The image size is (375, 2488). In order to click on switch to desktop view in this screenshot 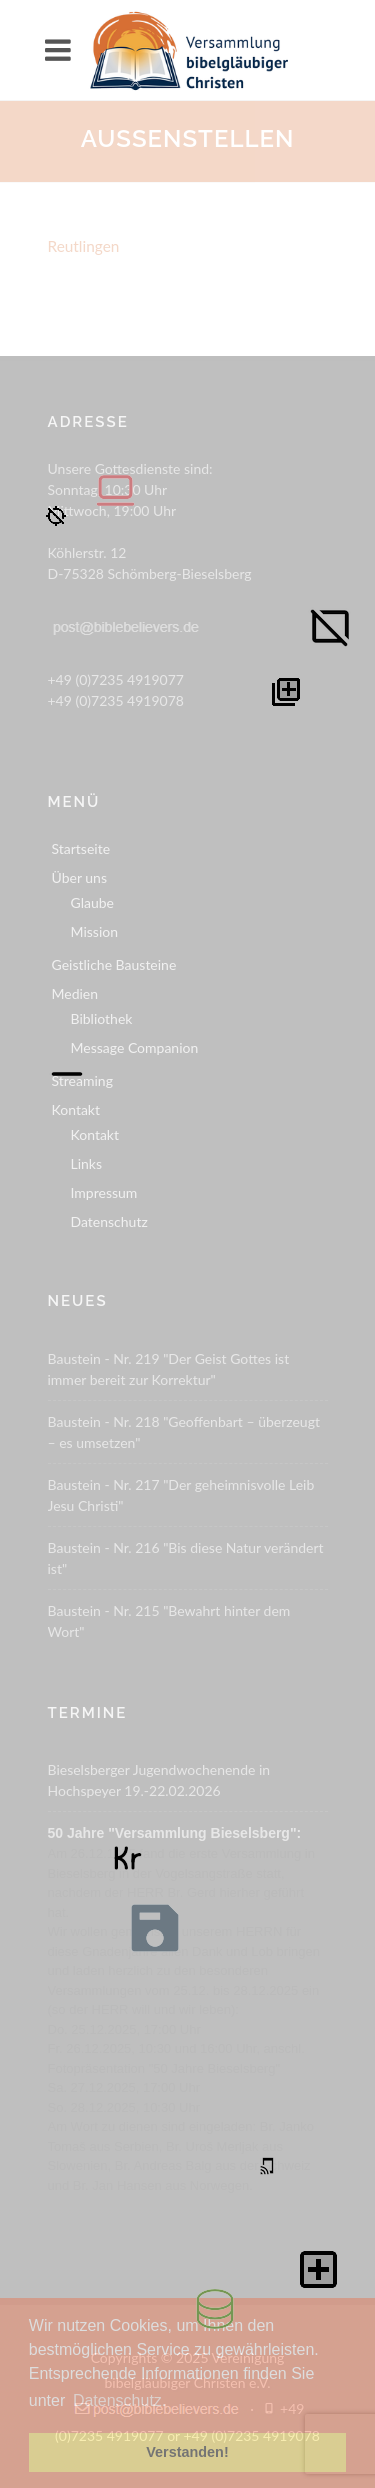, I will do `click(115, 490)`.